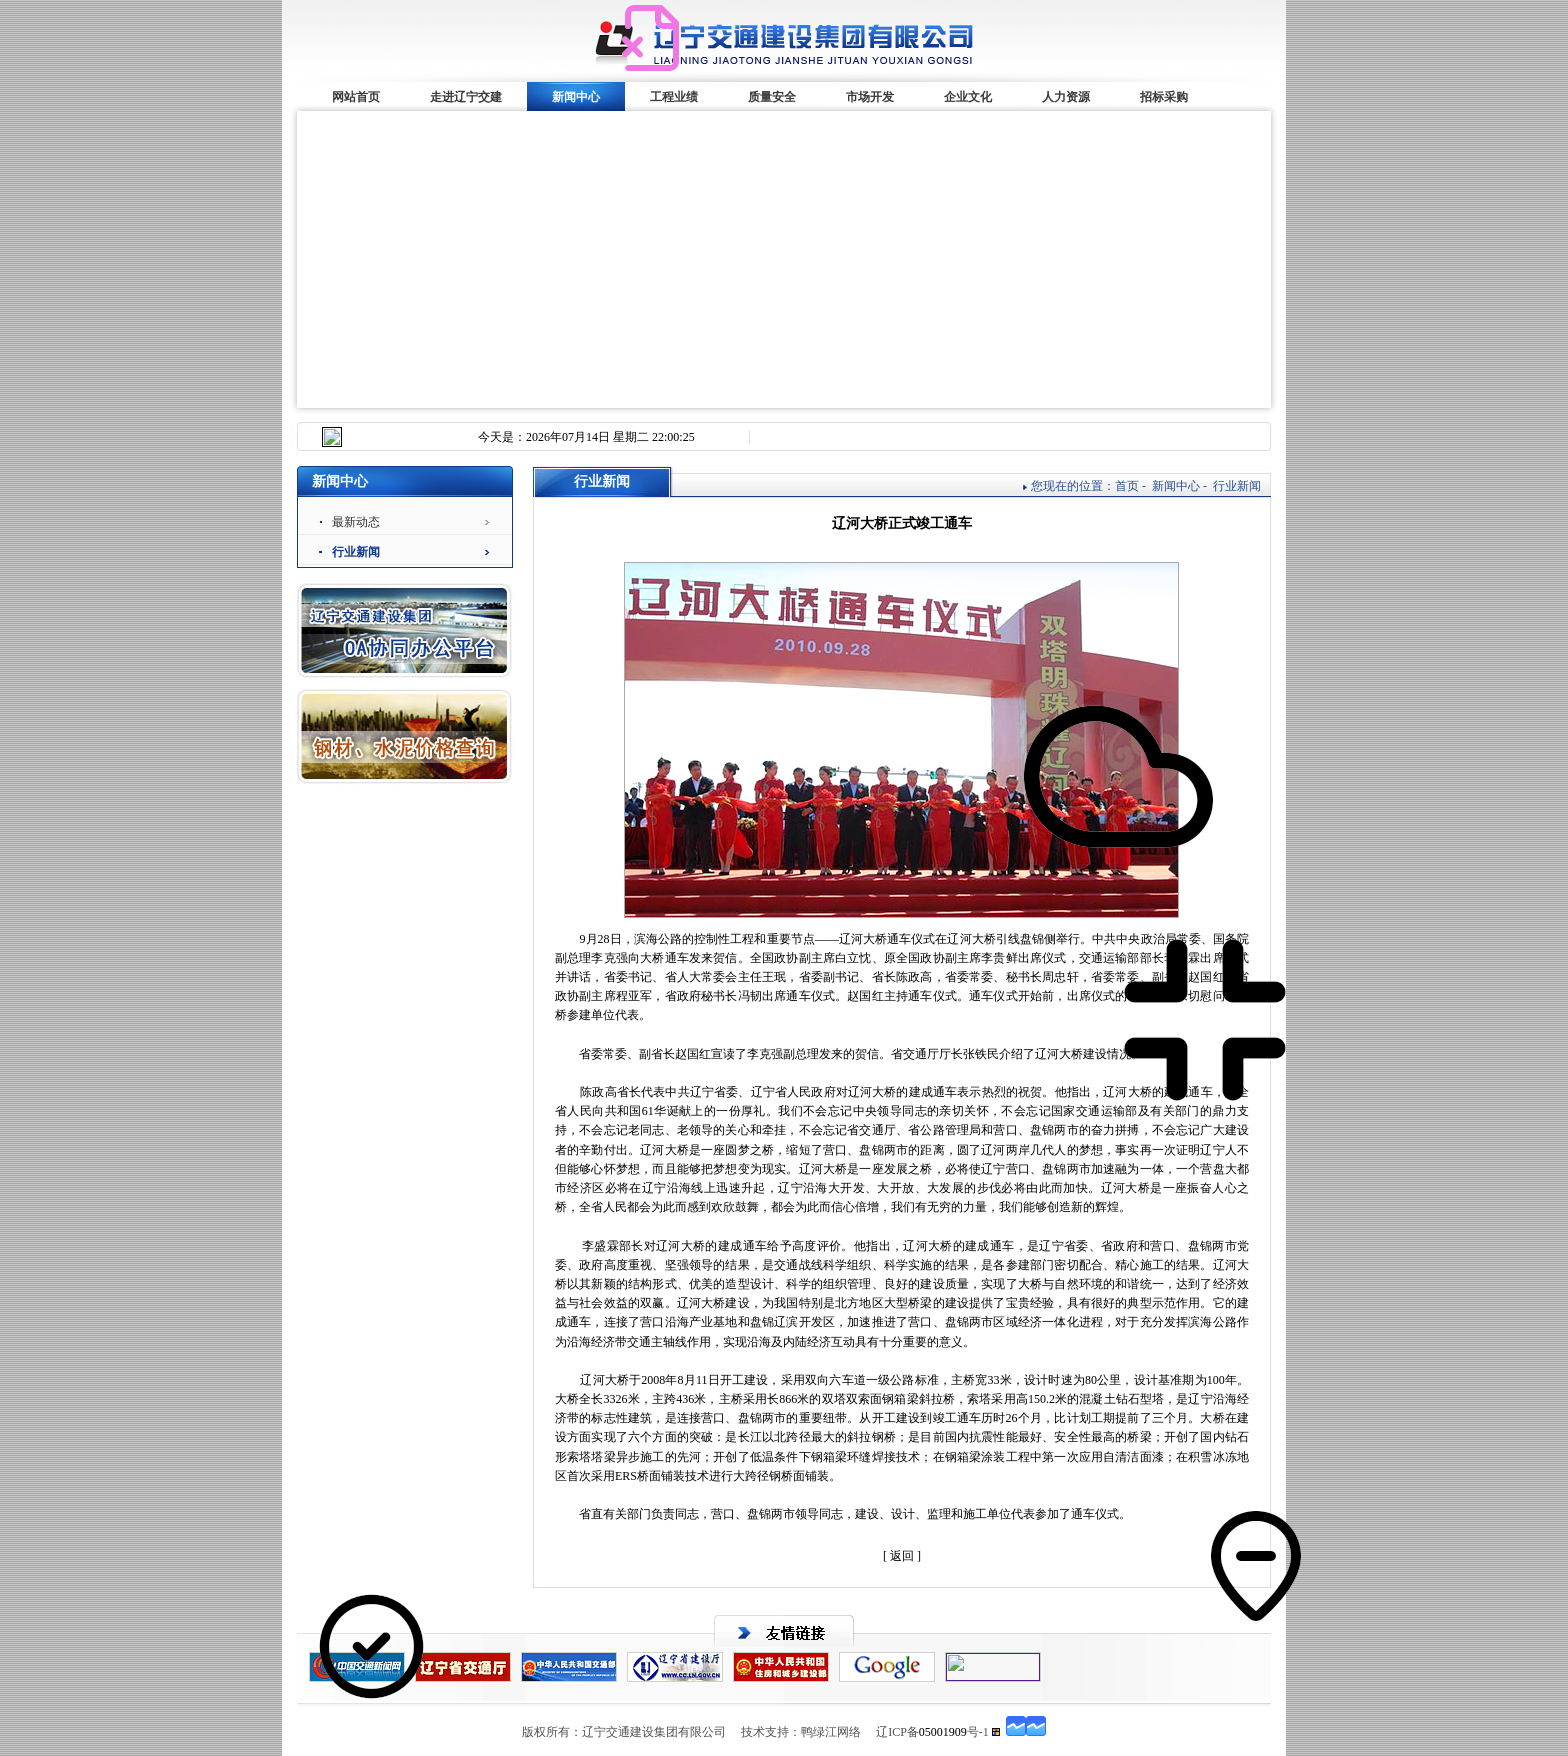 Image resolution: width=1568 pixels, height=1756 pixels. What do you see at coordinates (1205, 1020) in the screenshot?
I see `exit fullscreen mode` at bounding box center [1205, 1020].